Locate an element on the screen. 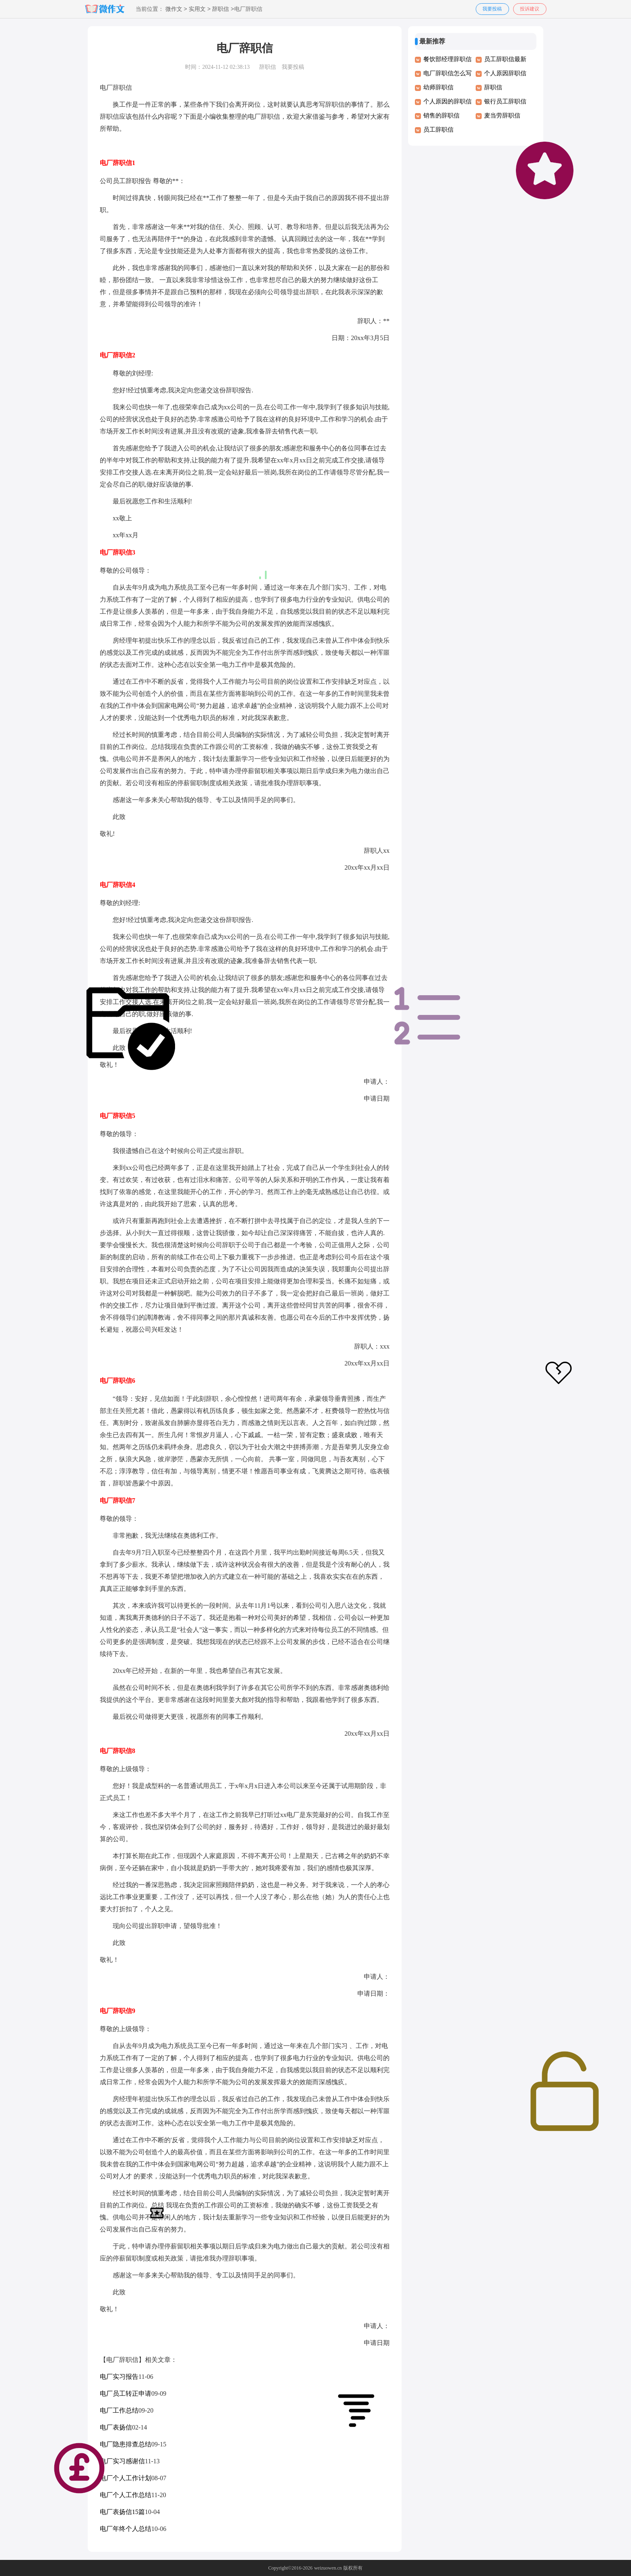  unlike or remove from favorites is located at coordinates (559, 1372).